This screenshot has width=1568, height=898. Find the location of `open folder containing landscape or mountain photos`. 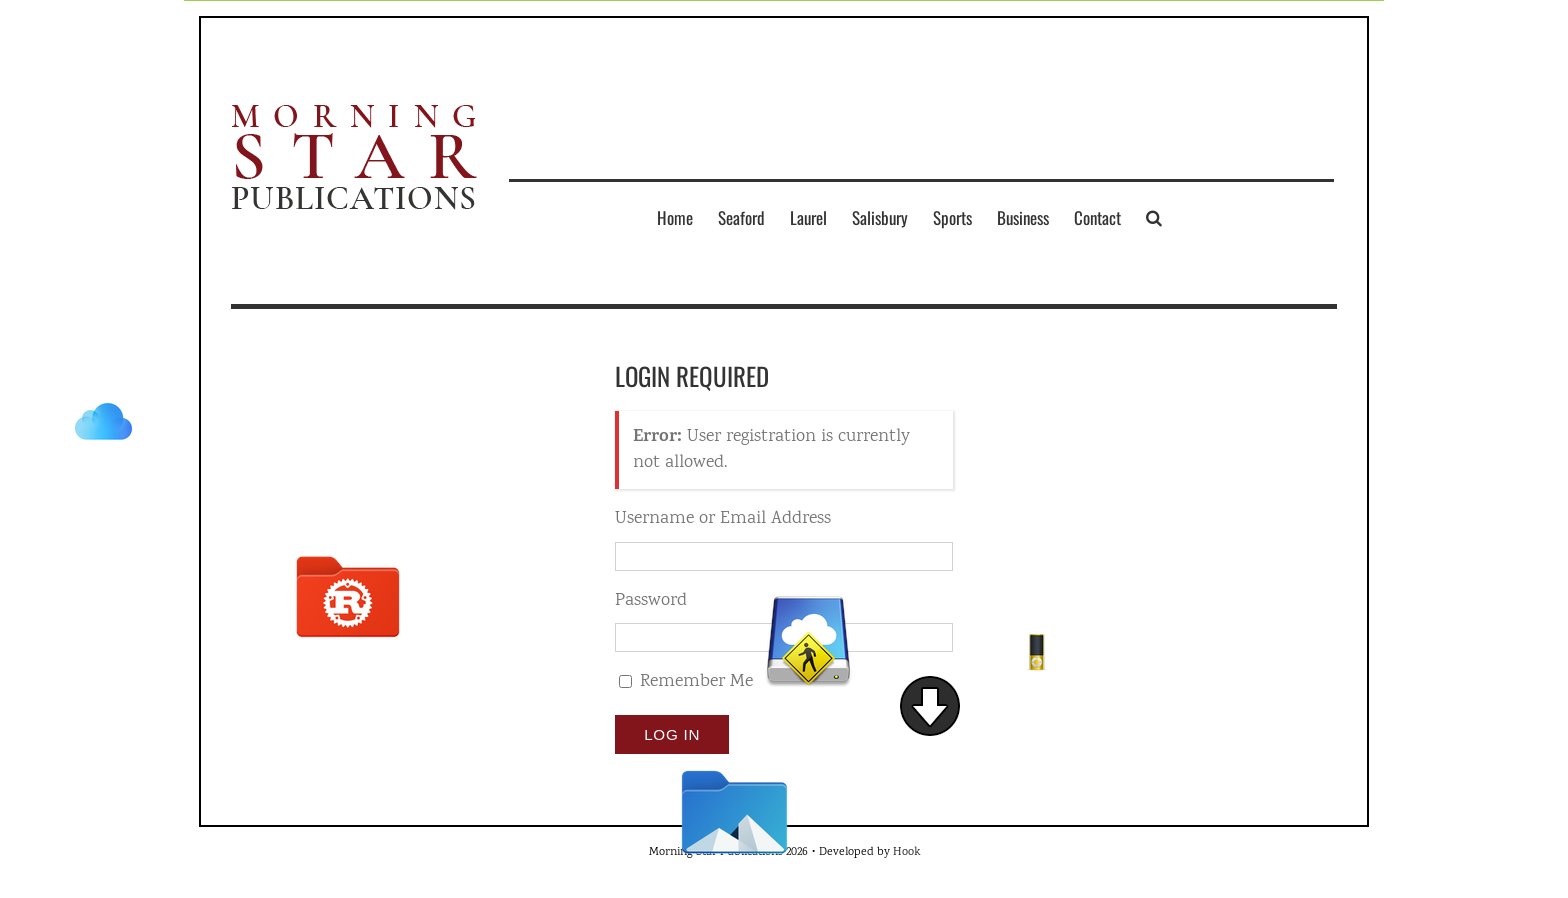

open folder containing landscape or mountain photos is located at coordinates (734, 815).